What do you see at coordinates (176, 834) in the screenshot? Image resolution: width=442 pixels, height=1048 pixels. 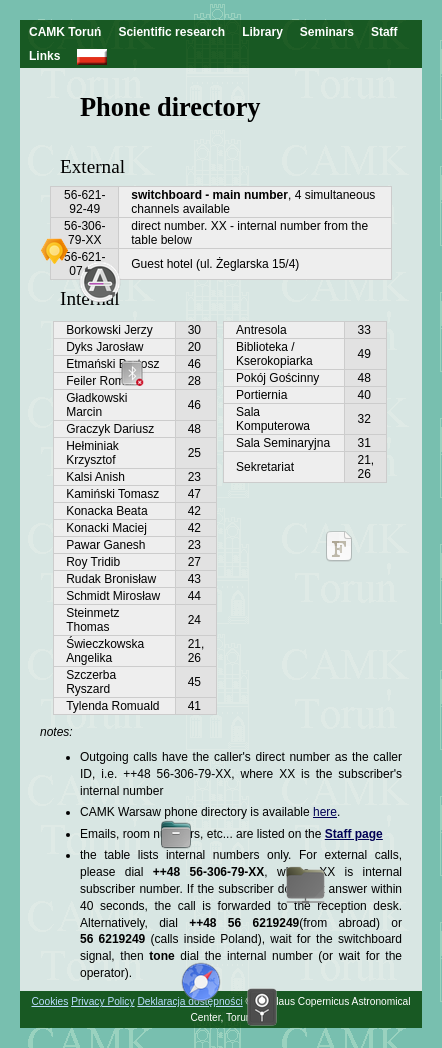 I see `open the nautilus file manager` at bounding box center [176, 834].